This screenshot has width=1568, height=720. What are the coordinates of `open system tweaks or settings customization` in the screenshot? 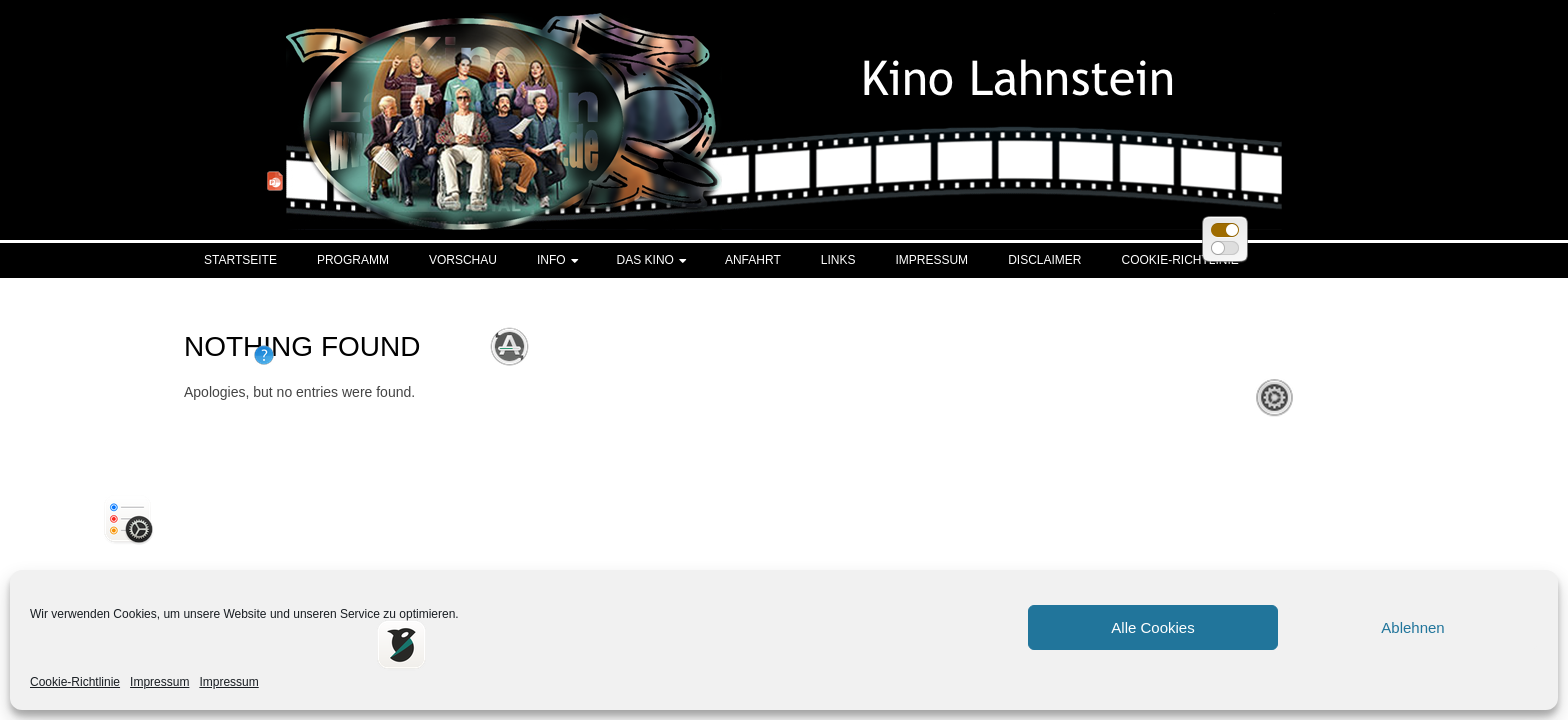 It's located at (1225, 239).